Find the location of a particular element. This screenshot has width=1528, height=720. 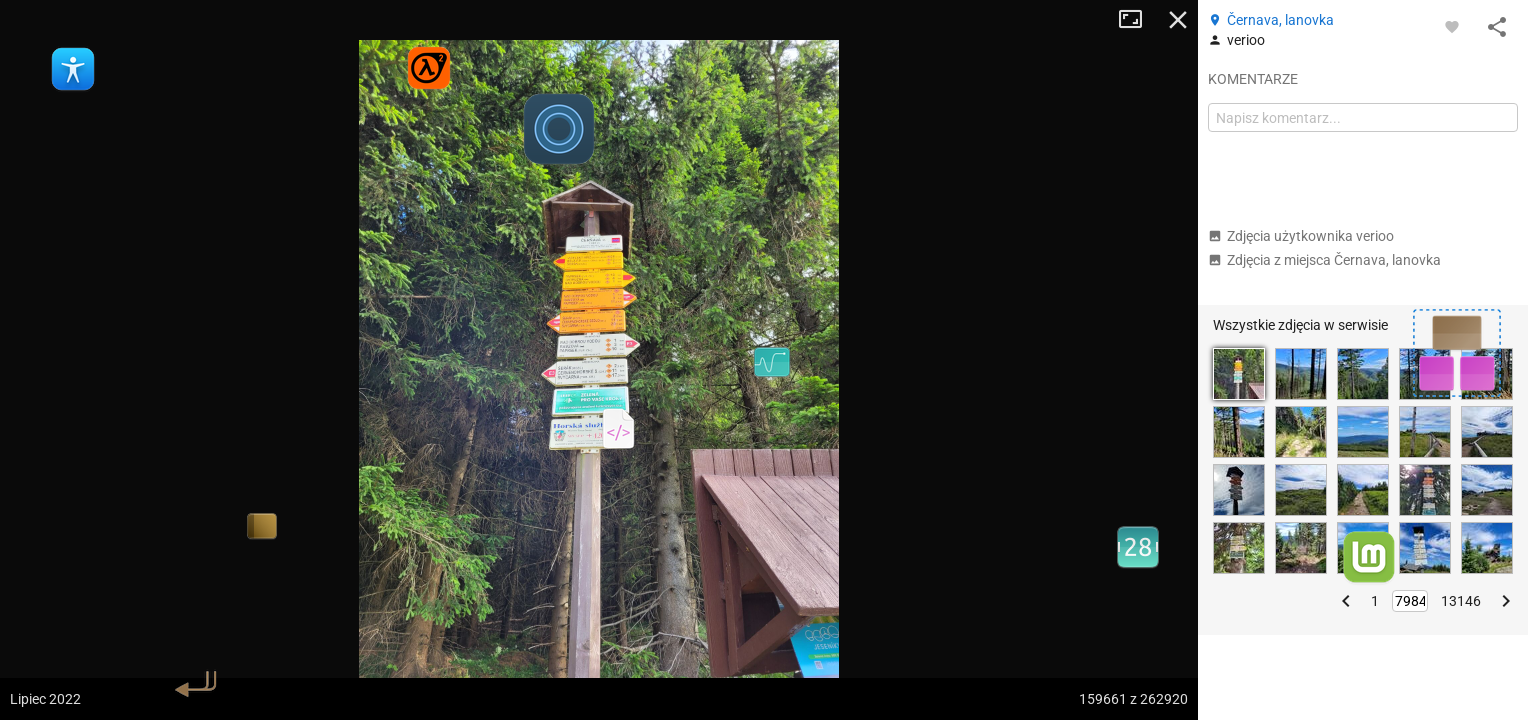

open linux mint application is located at coordinates (1369, 557).